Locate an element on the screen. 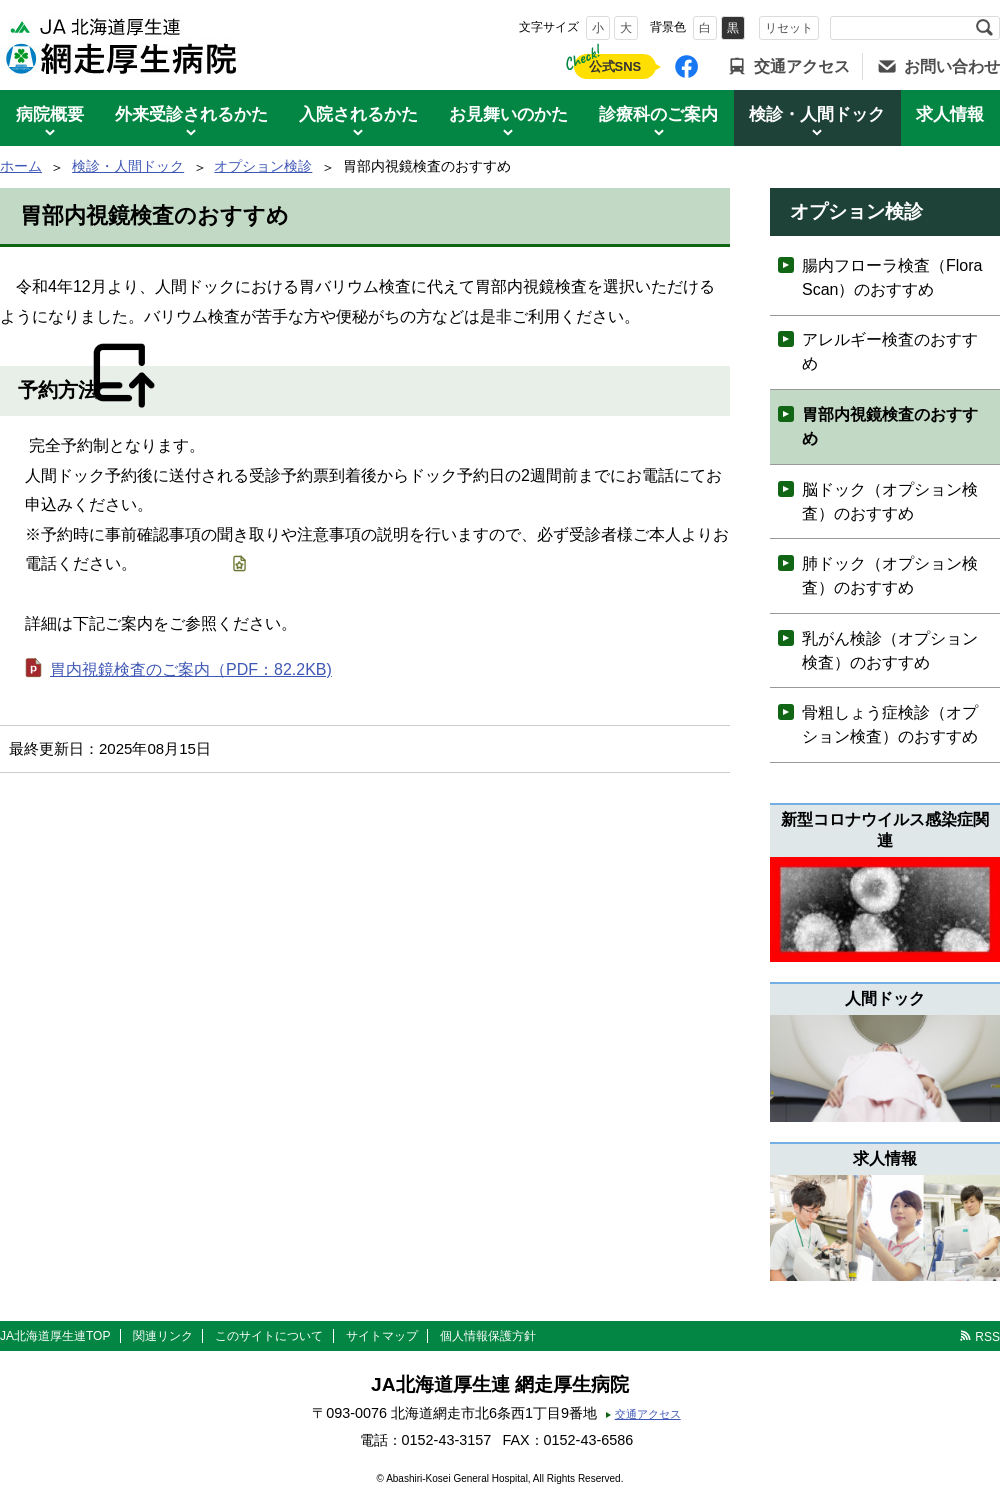  mark a file as favorite is located at coordinates (239, 563).